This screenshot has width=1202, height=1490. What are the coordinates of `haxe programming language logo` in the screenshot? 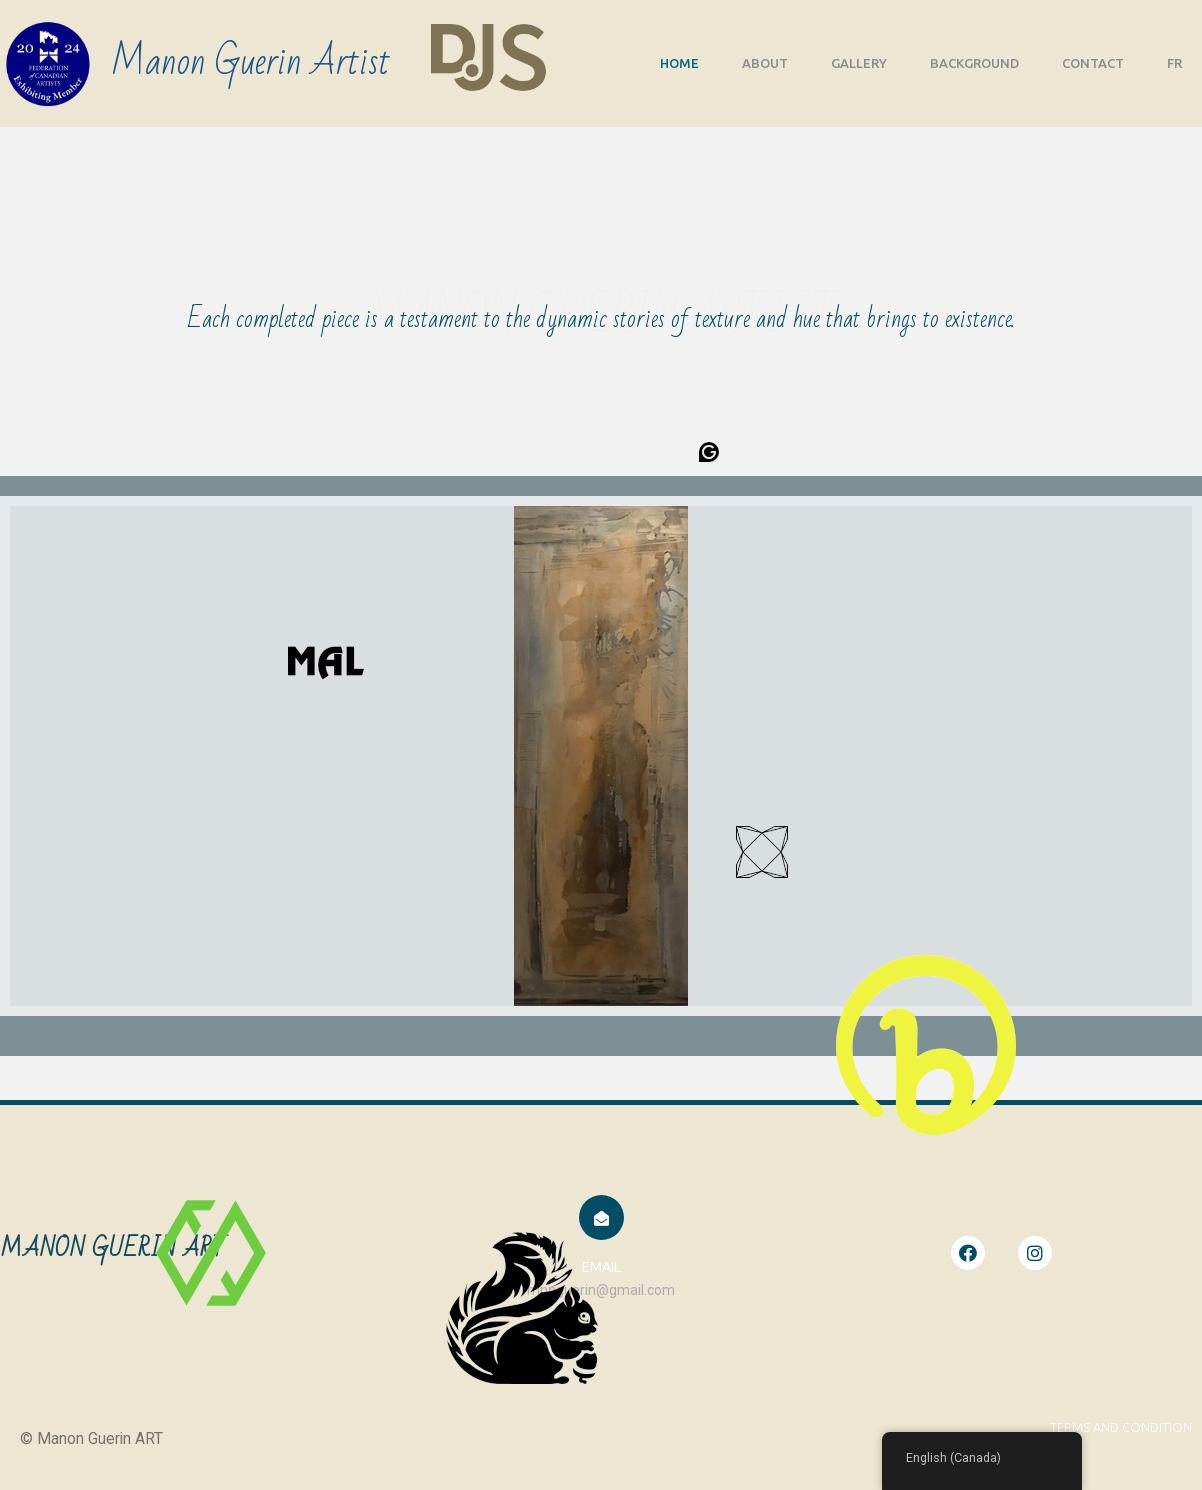 It's located at (762, 852).